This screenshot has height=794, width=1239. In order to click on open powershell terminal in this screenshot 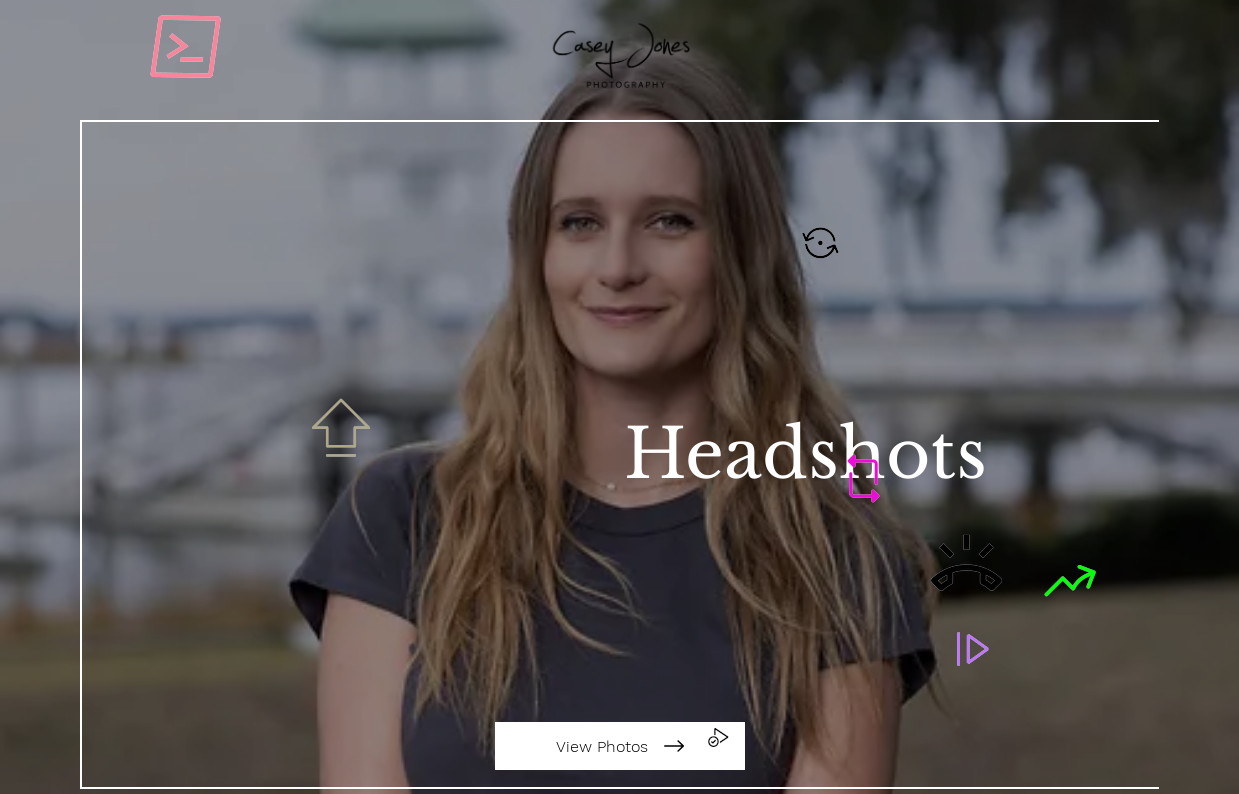, I will do `click(185, 46)`.